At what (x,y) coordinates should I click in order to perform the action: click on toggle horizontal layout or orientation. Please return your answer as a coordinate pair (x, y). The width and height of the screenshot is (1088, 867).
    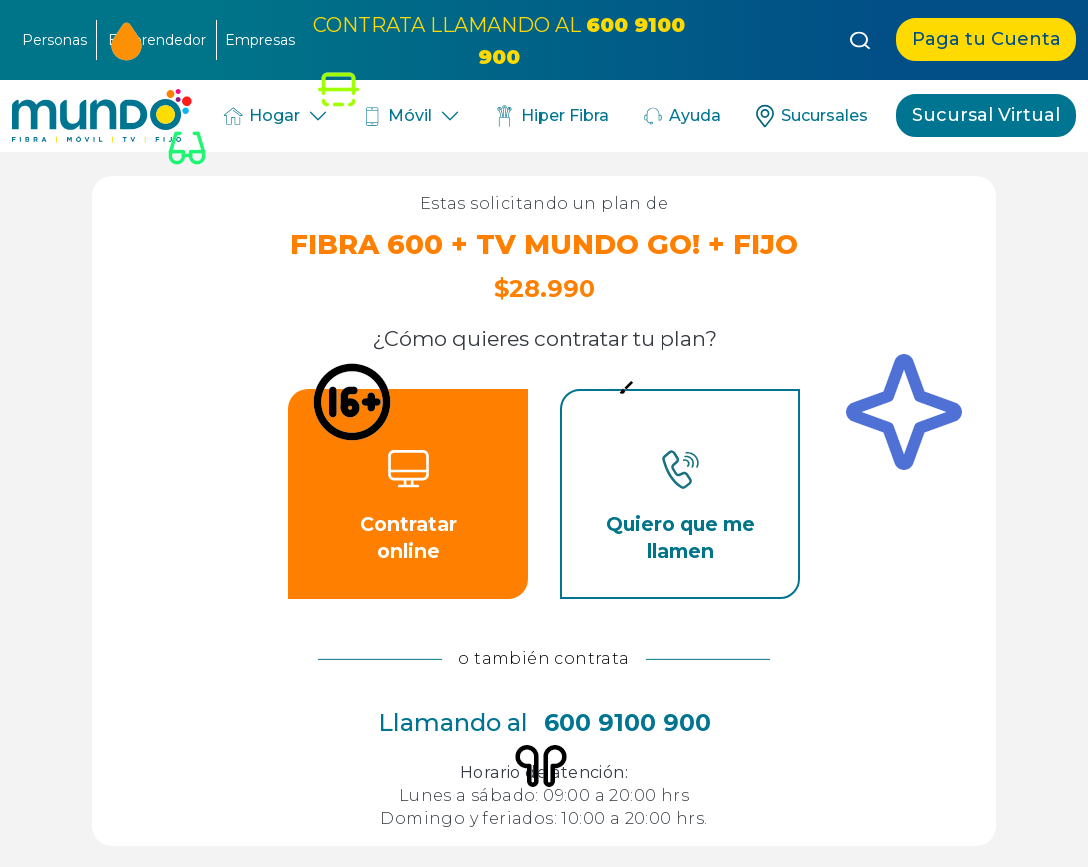
    Looking at the image, I should click on (338, 89).